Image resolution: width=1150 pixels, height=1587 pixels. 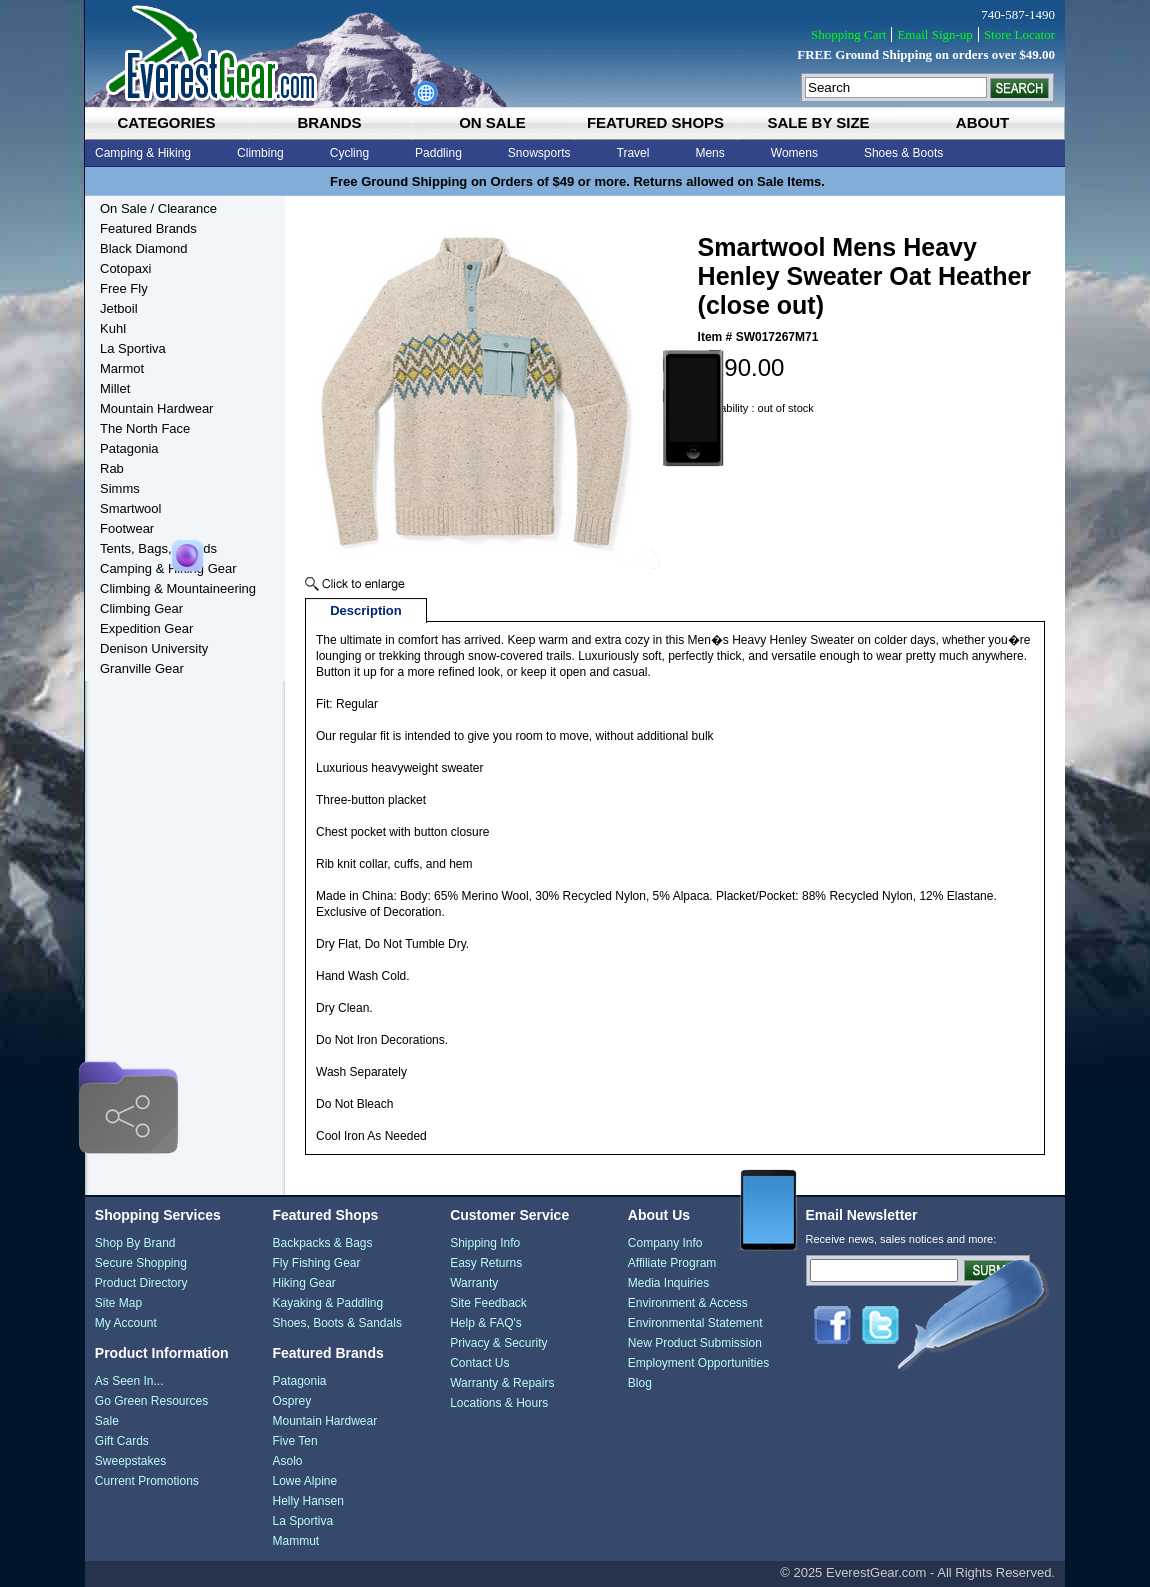 What do you see at coordinates (187, 555) in the screenshot?
I see `open OrbStack container management app` at bounding box center [187, 555].